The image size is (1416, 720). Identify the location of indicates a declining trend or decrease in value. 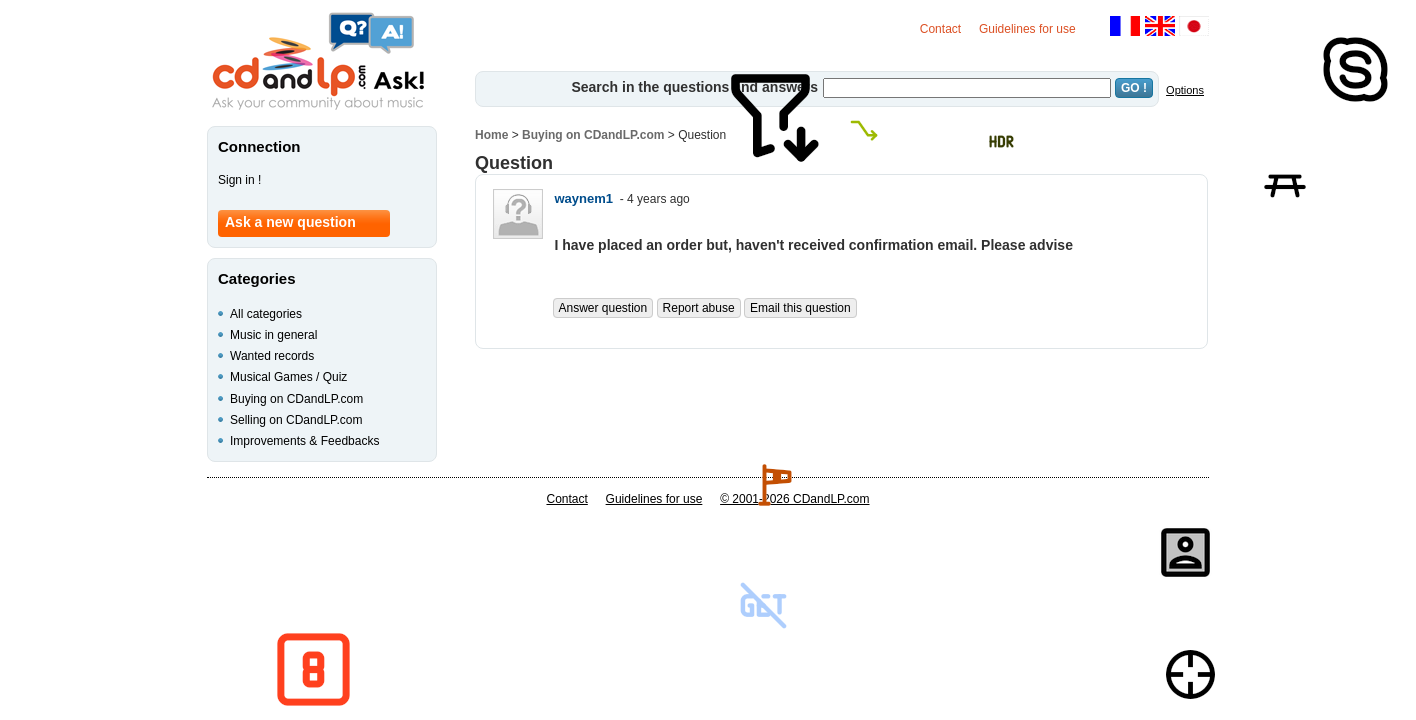
(864, 130).